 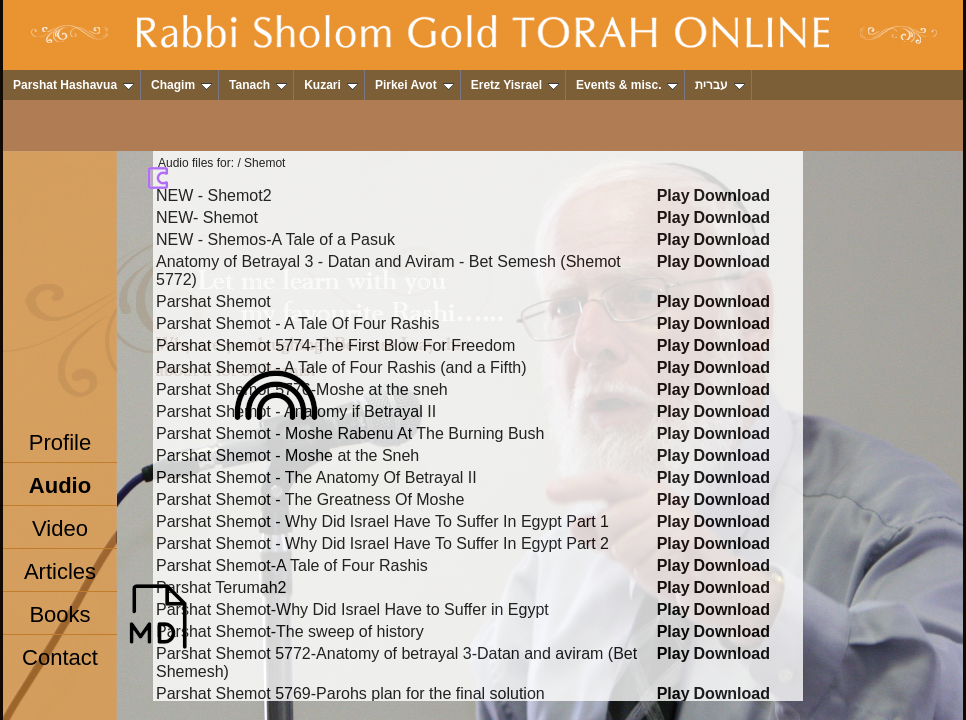 What do you see at coordinates (158, 178) in the screenshot?
I see `open coda app` at bounding box center [158, 178].